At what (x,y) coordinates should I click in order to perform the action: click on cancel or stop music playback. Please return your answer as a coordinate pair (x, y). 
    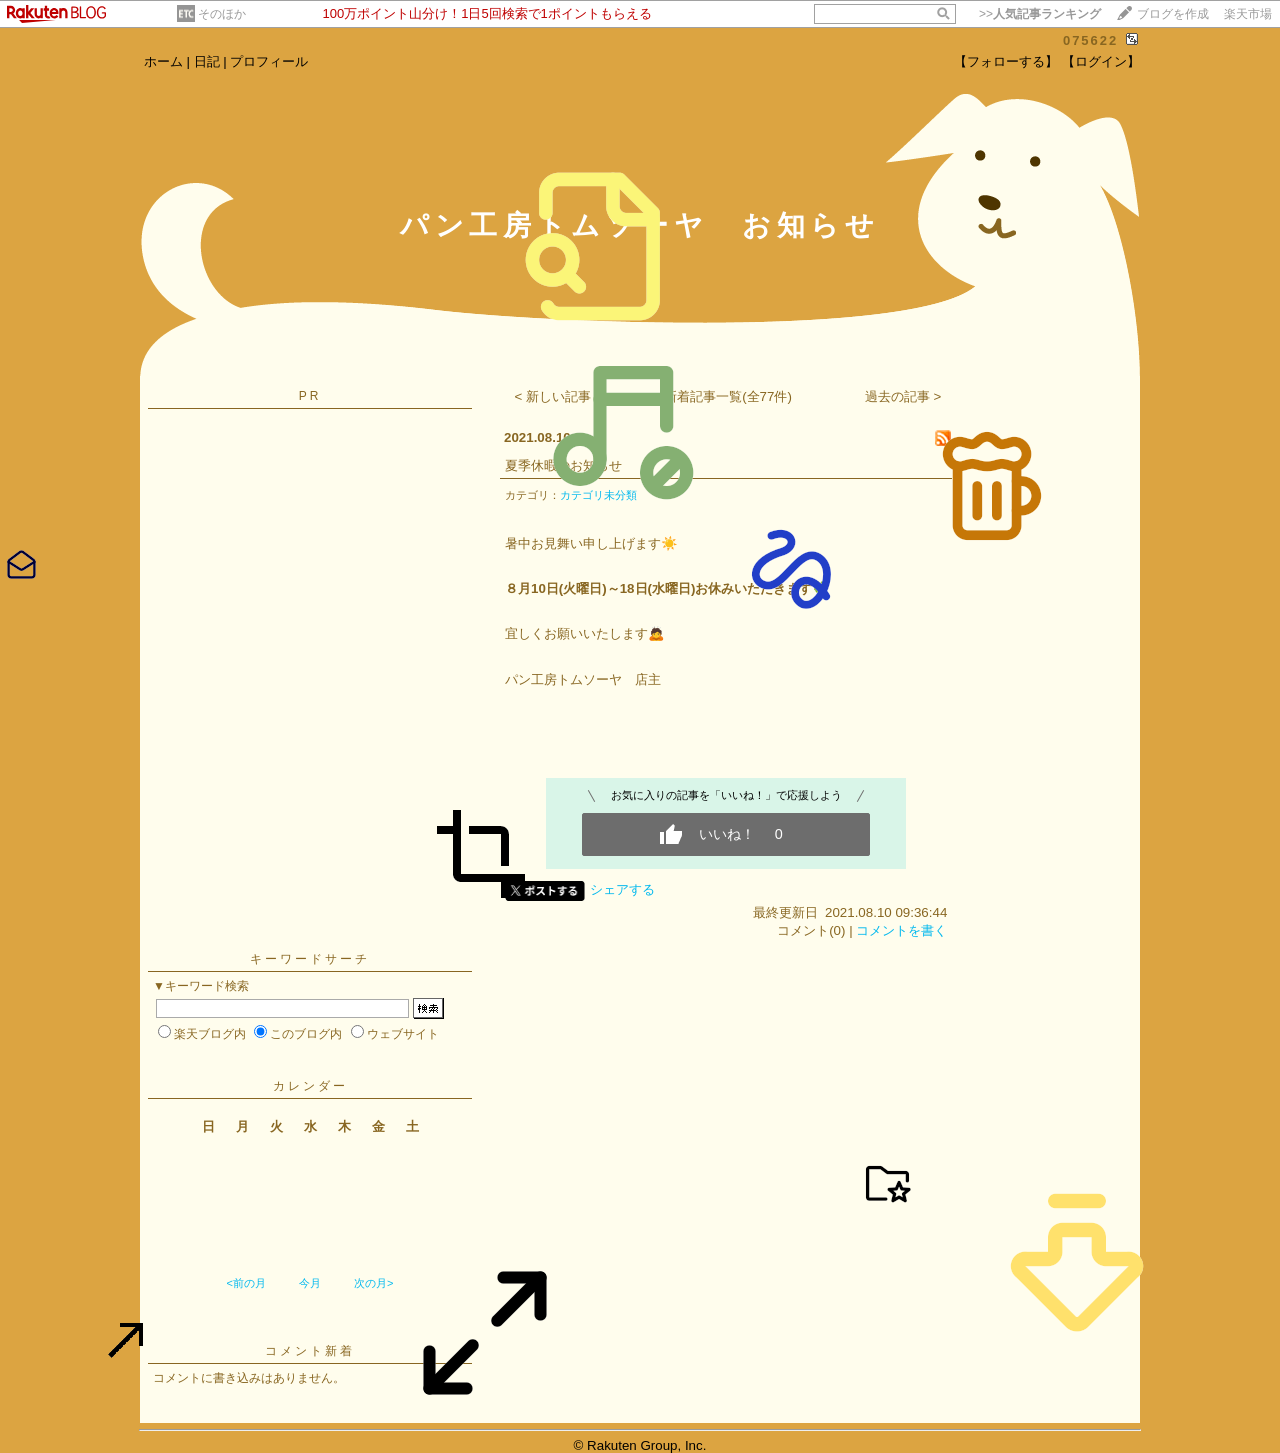
    Looking at the image, I should click on (620, 426).